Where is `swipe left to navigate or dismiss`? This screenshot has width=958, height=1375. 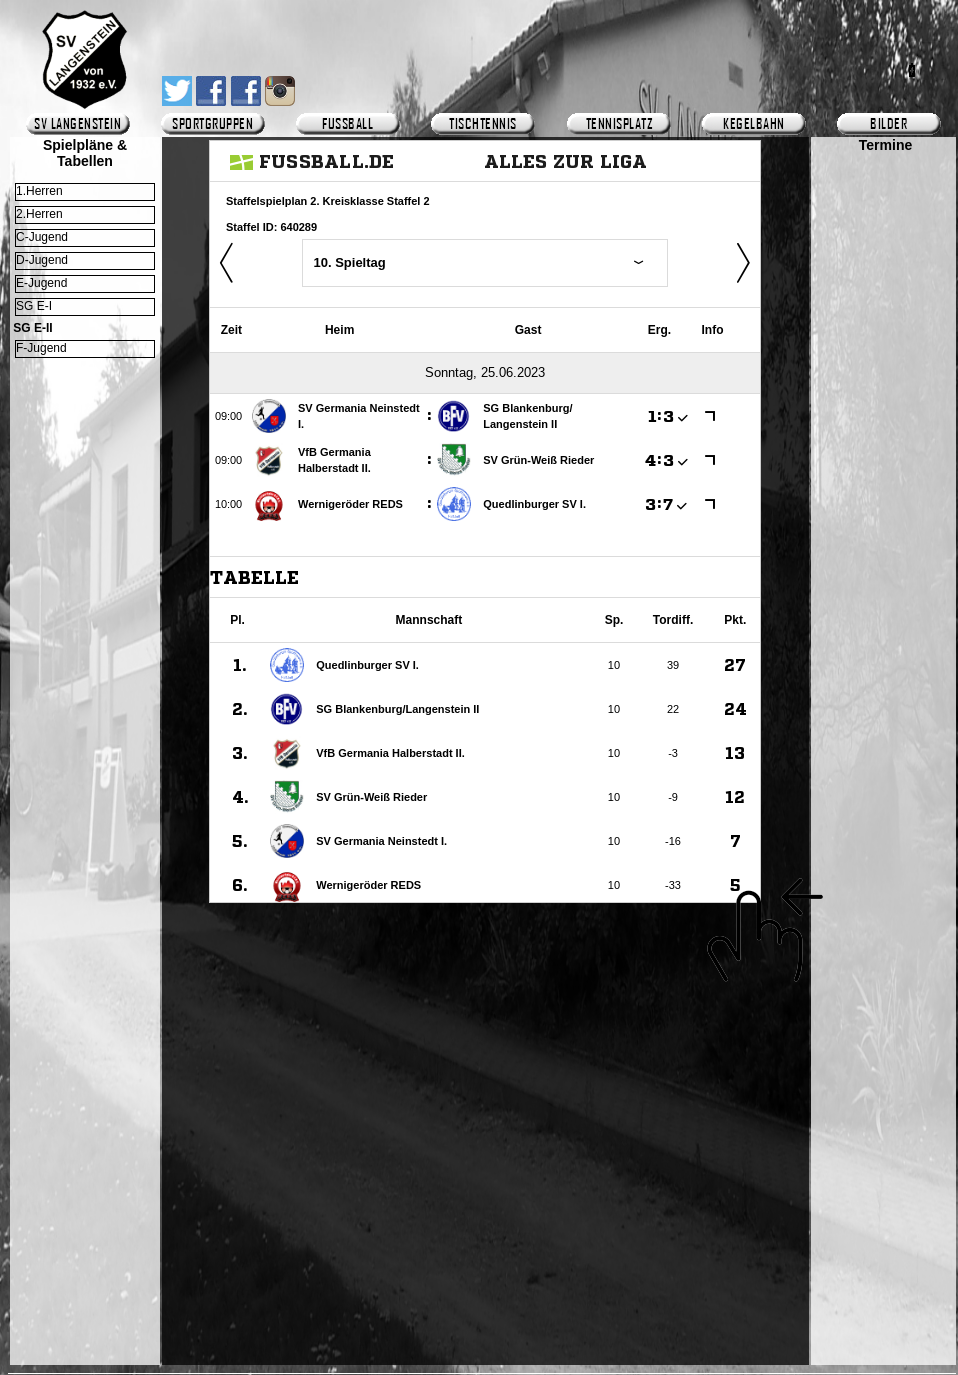 swipe left to navigate or dismiss is located at coordinates (759, 934).